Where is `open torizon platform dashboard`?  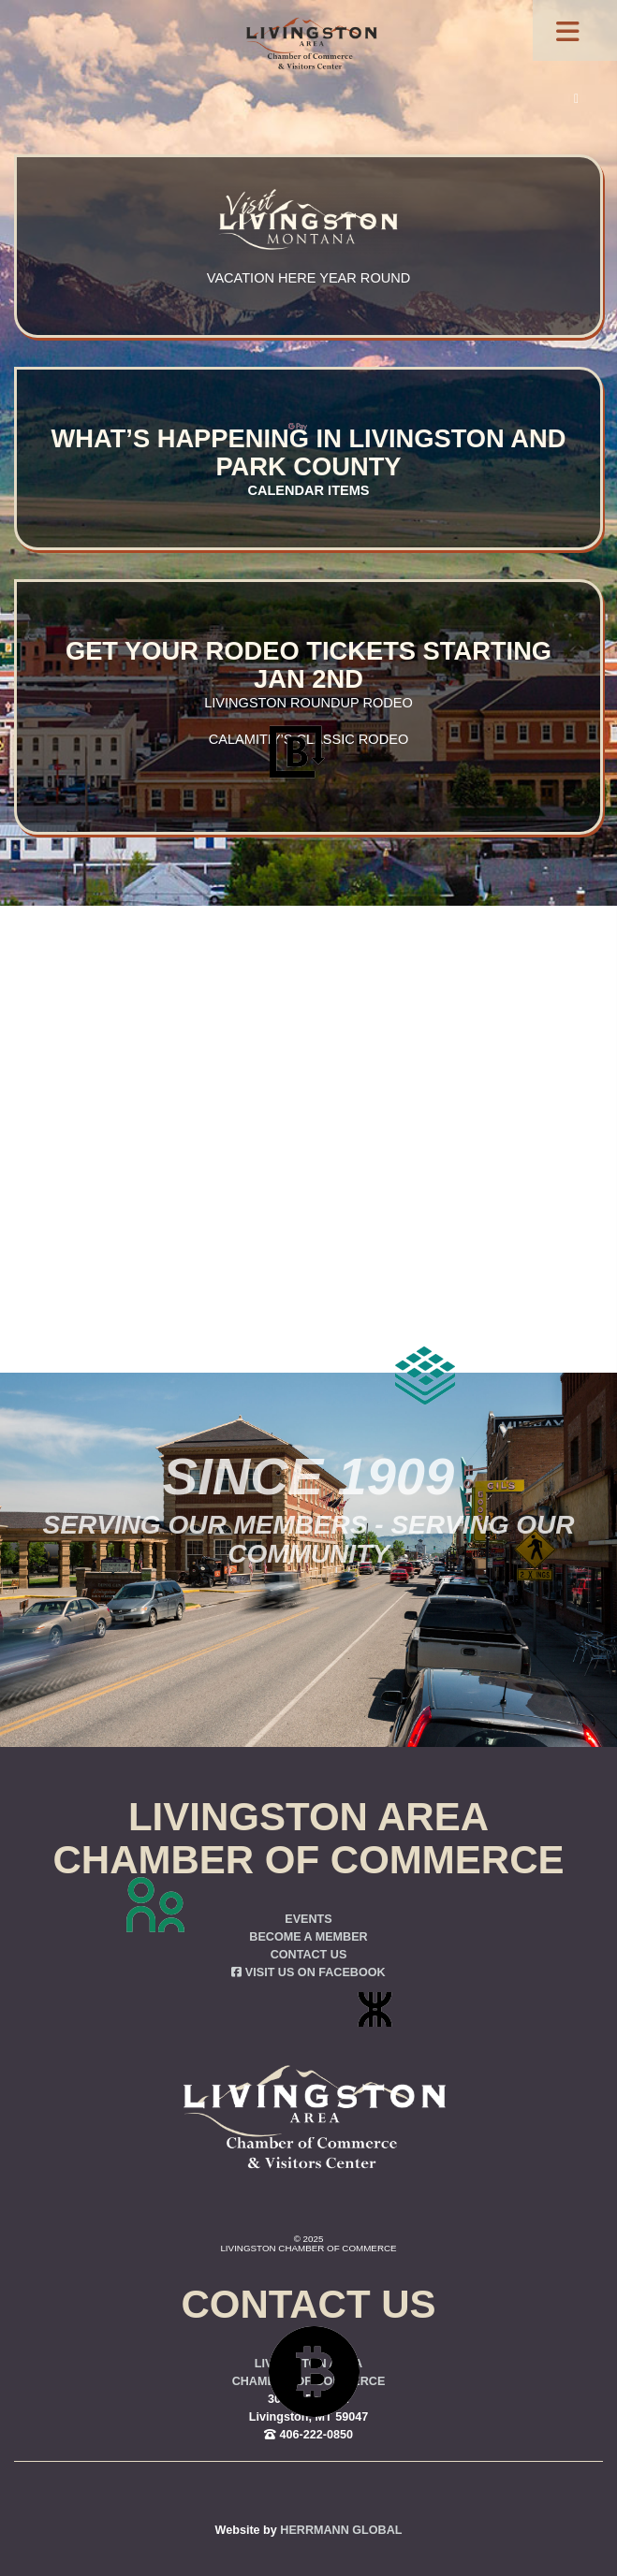
open torizon platform dashboard is located at coordinates (425, 1375).